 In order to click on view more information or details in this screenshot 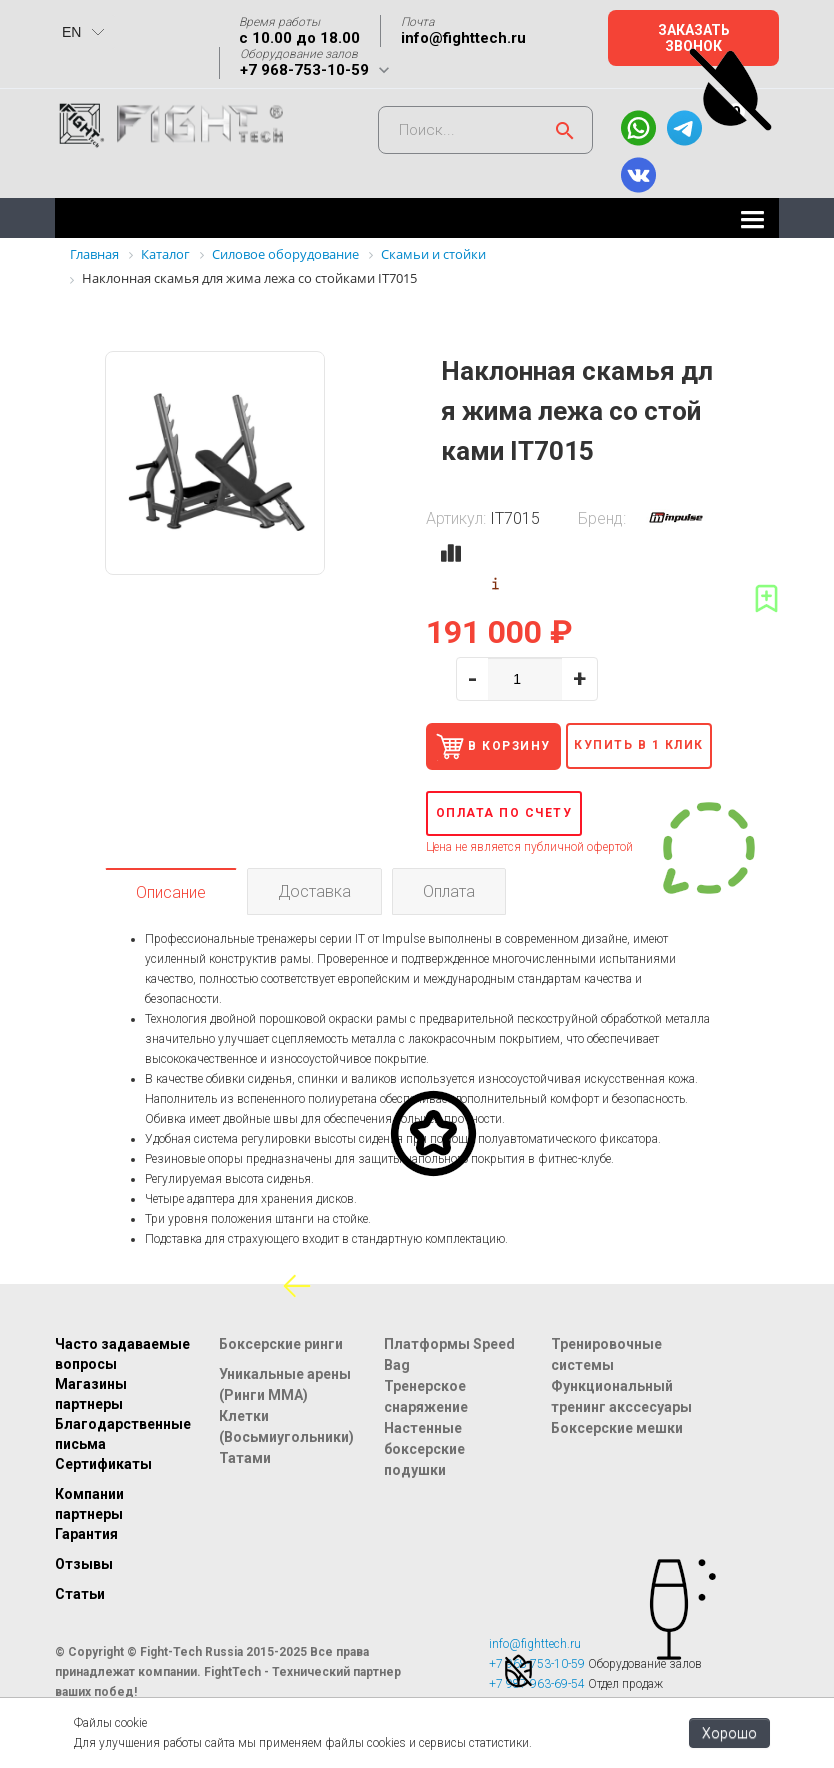, I will do `click(495, 583)`.